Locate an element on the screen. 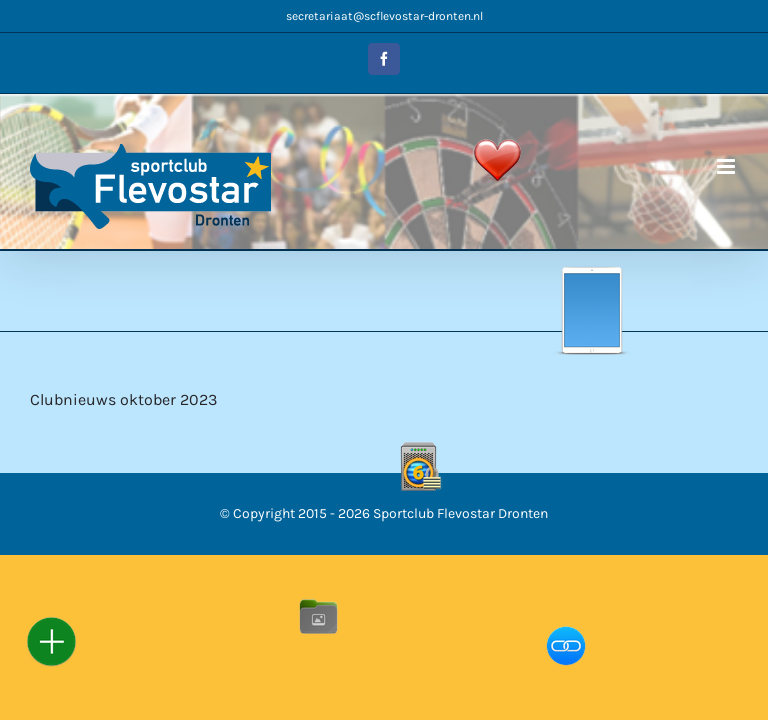 The height and width of the screenshot is (720, 768). open your pictures folder is located at coordinates (318, 616).